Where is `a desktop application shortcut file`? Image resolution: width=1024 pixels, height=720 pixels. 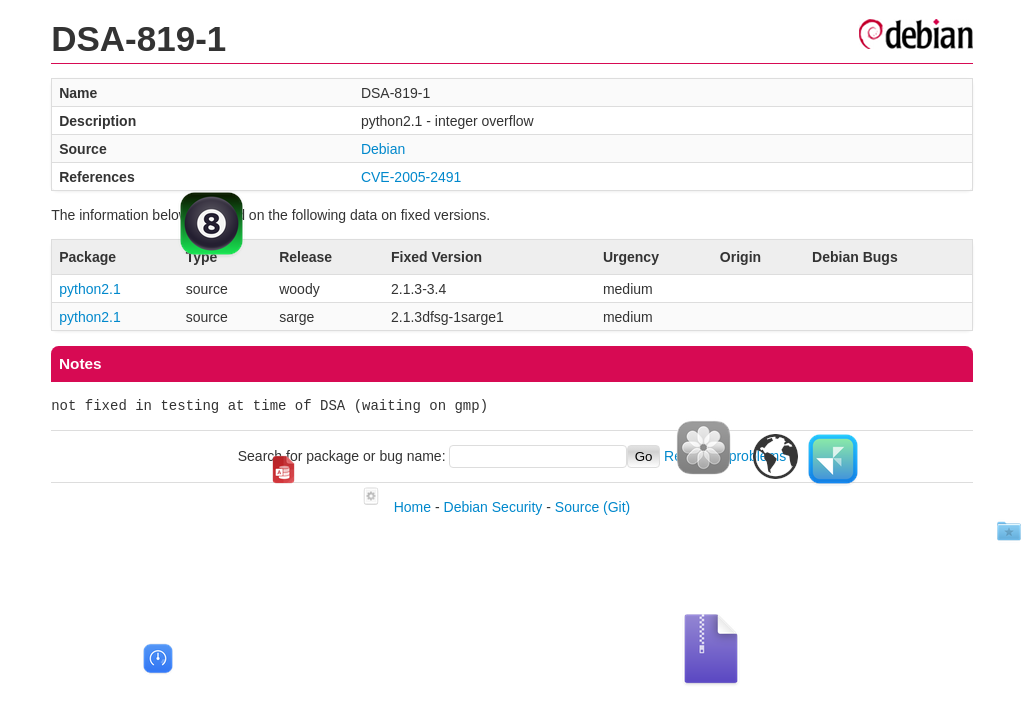 a desktop application shortcut file is located at coordinates (371, 496).